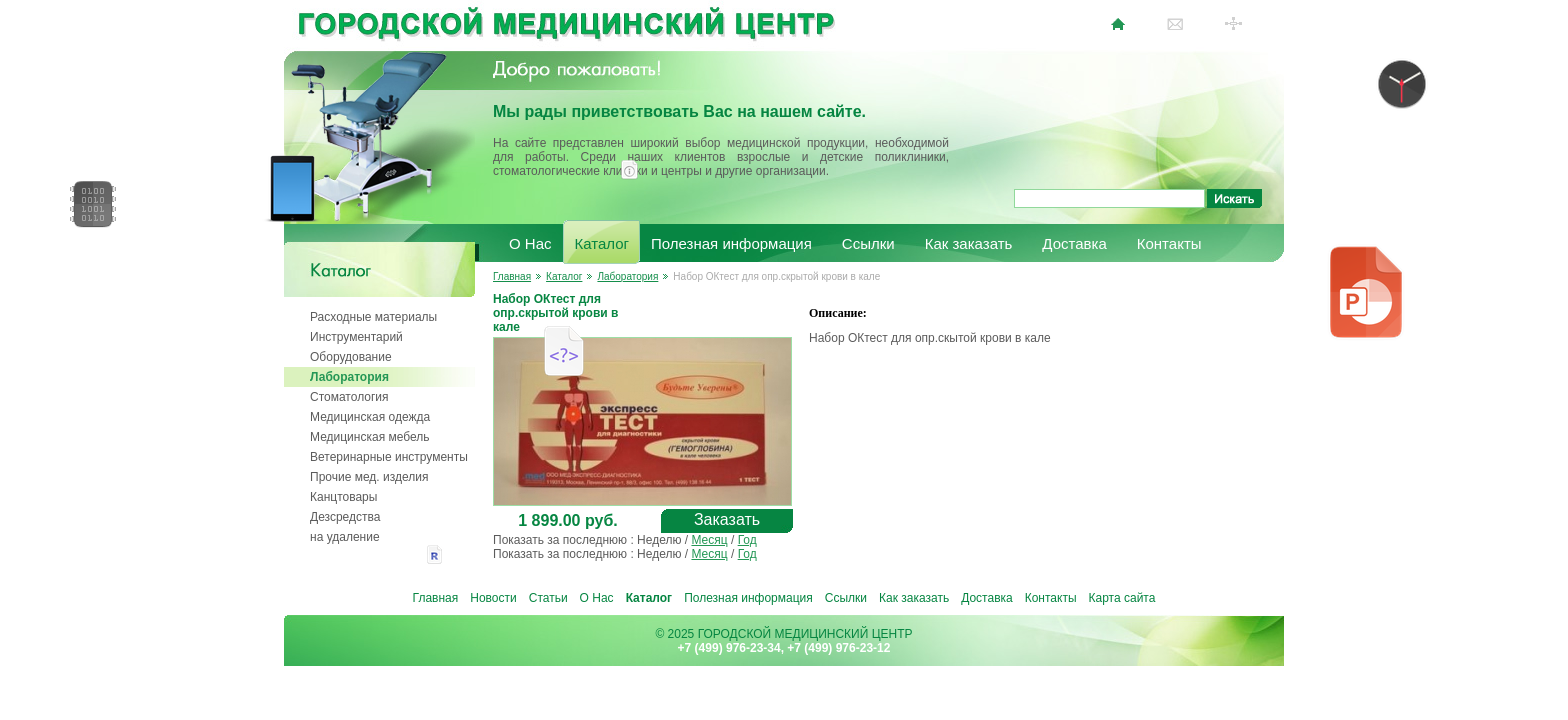 The image size is (1568, 720). Describe the element at coordinates (93, 204) in the screenshot. I see `firmware file or binary data` at that location.